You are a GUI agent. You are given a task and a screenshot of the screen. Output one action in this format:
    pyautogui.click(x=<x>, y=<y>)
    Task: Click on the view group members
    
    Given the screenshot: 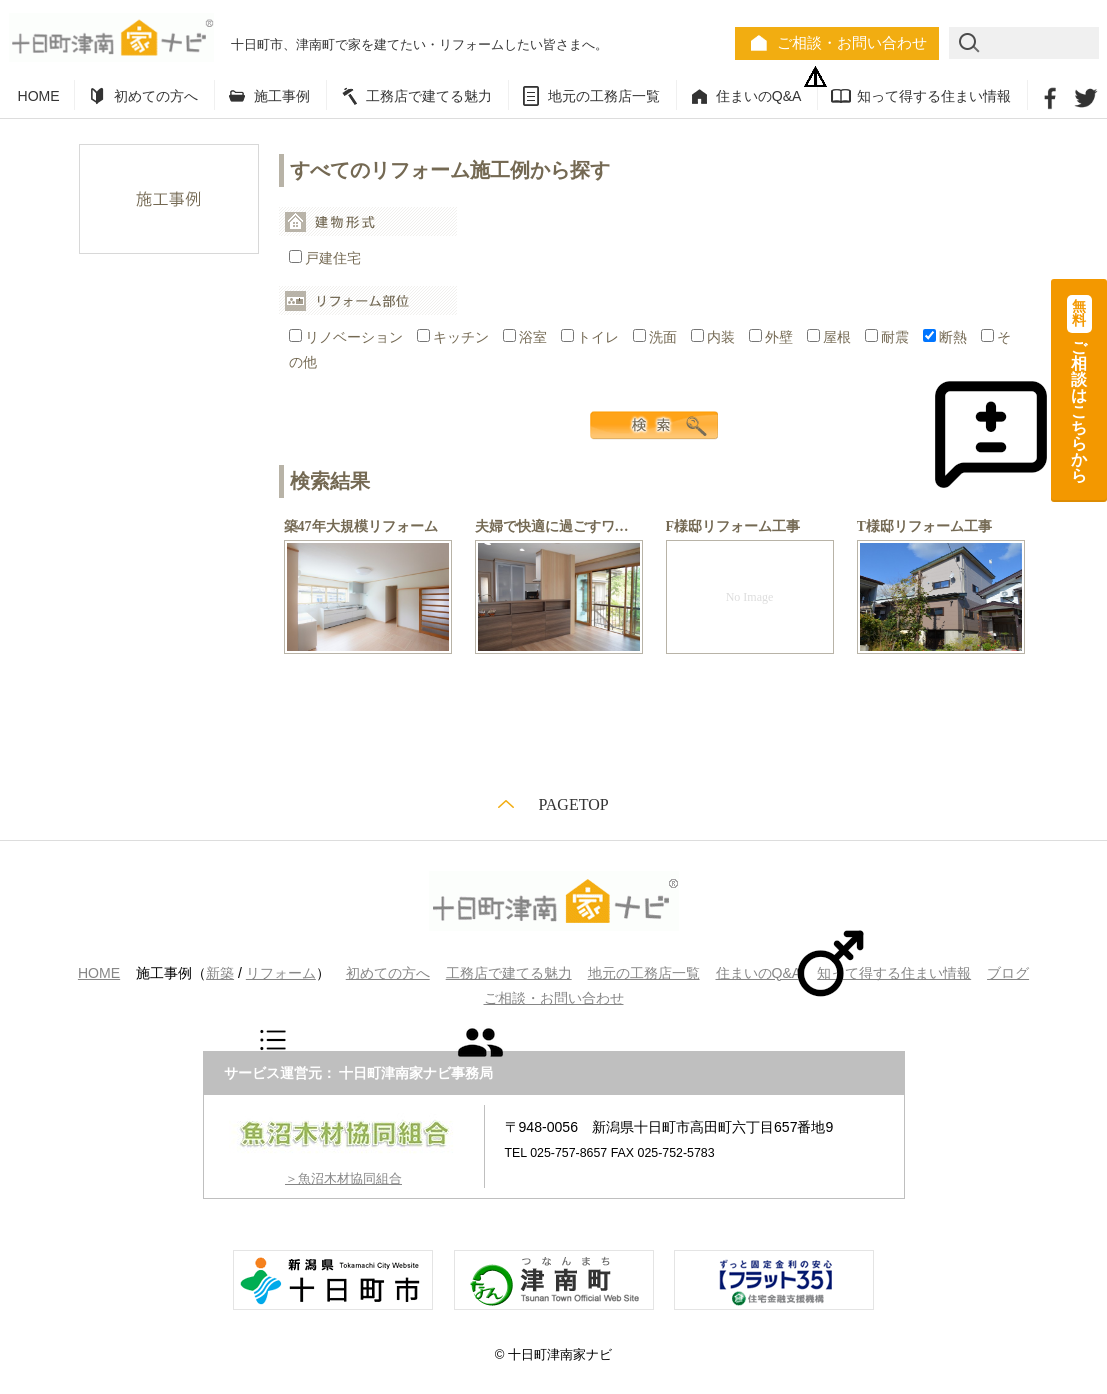 What is the action you would take?
    pyautogui.click(x=480, y=1042)
    